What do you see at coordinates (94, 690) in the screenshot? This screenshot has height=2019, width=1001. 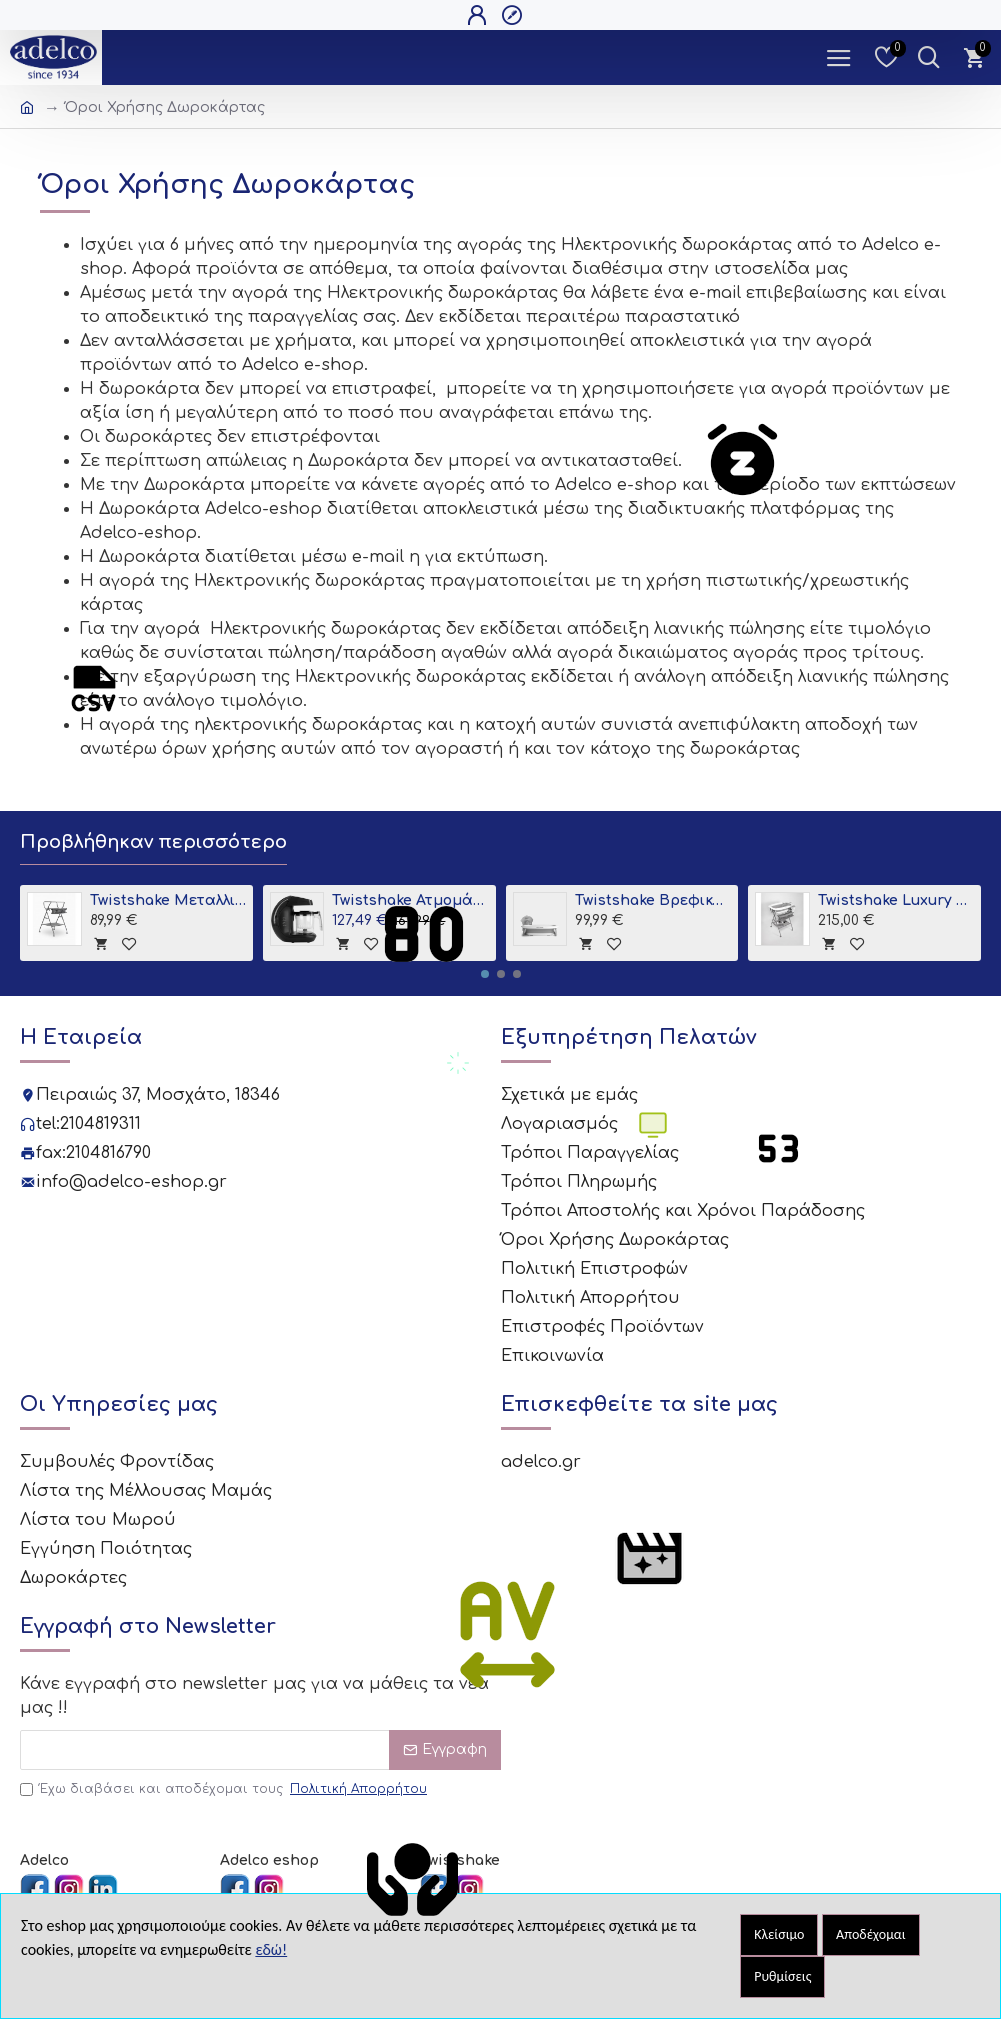 I see `open or view a CSV file` at bounding box center [94, 690].